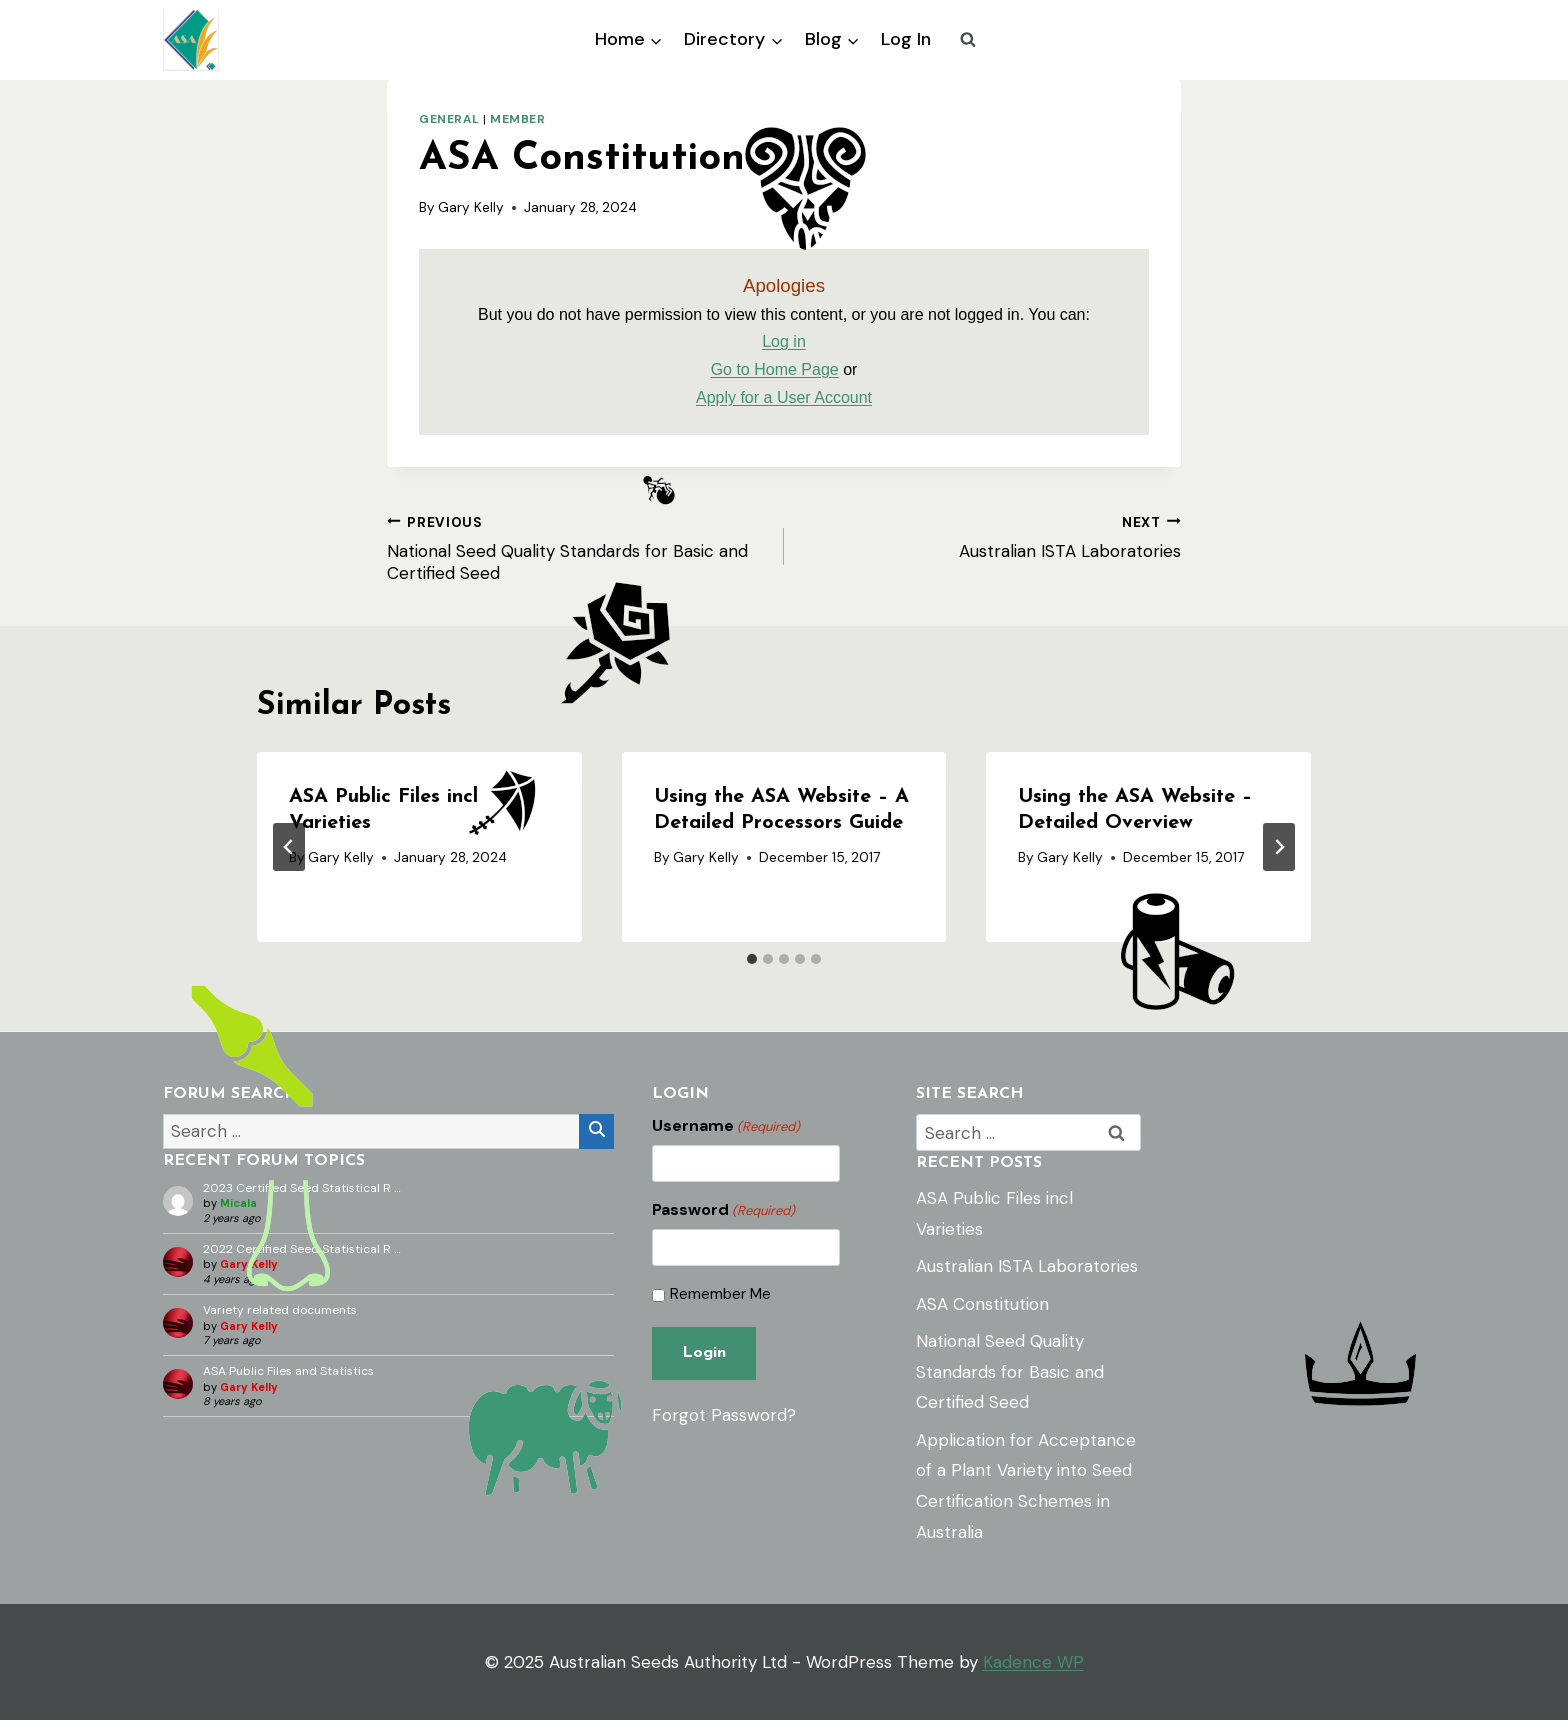 The width and height of the screenshot is (1568, 1720). Describe the element at coordinates (544, 1433) in the screenshot. I see `farm animal or livestock category in a game` at that location.